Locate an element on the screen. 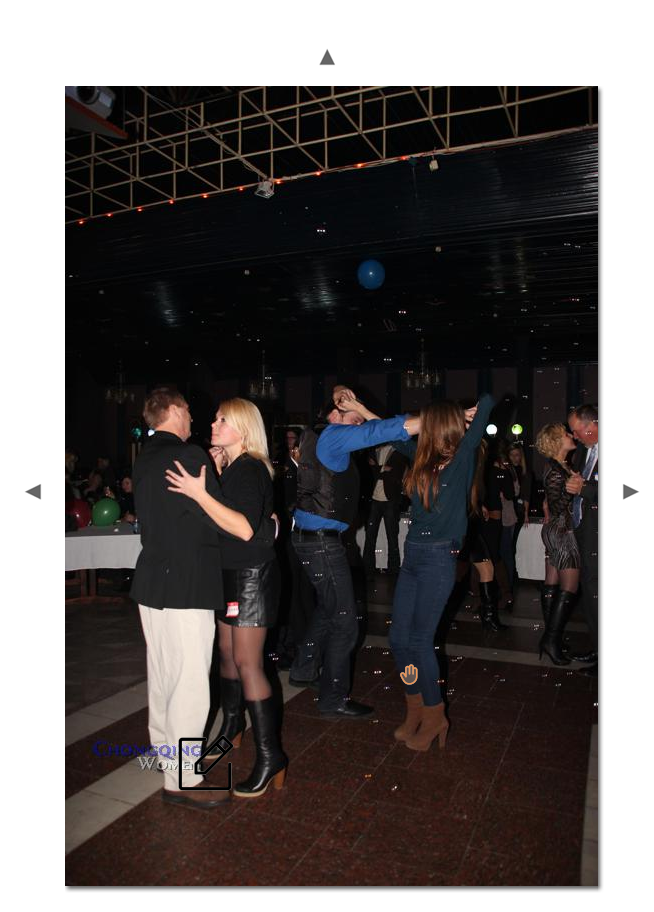  stop or pause an action is located at coordinates (409, 674).